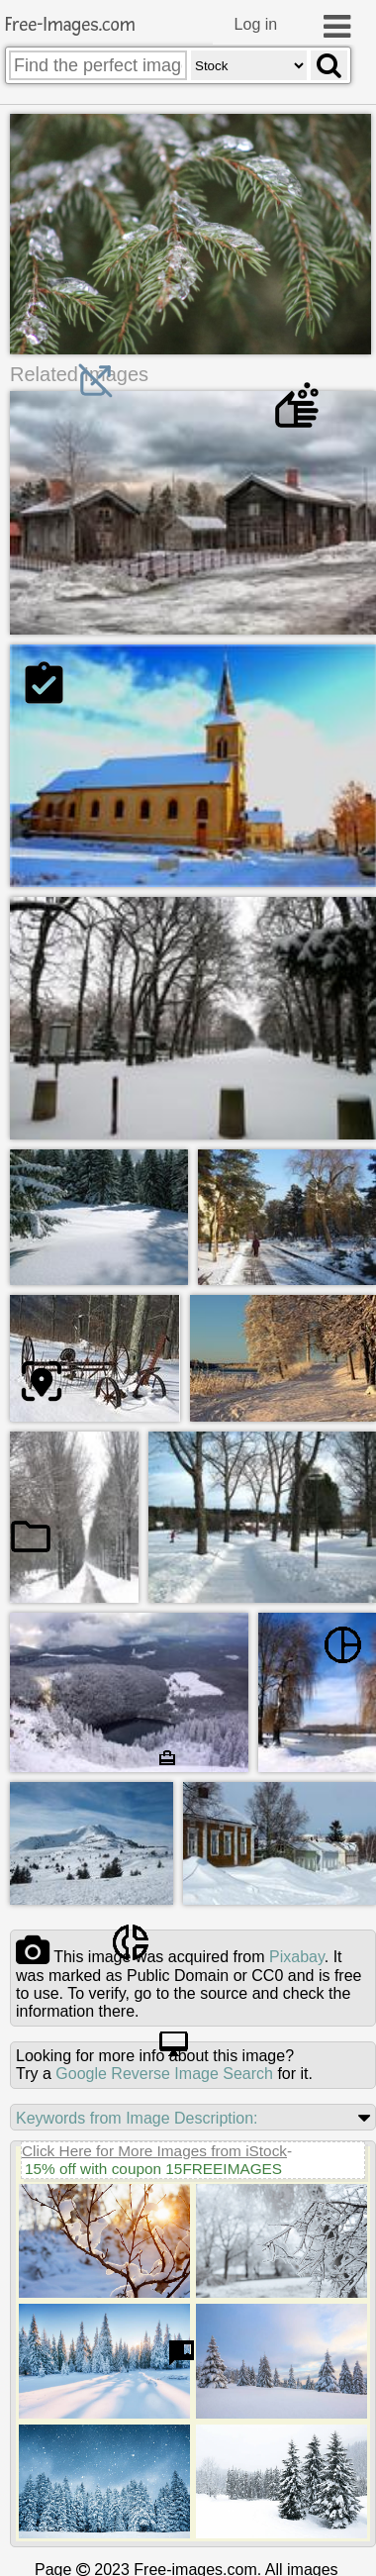 This screenshot has width=376, height=2576. What do you see at coordinates (182, 2353) in the screenshot?
I see `access saved comments or notes` at bounding box center [182, 2353].